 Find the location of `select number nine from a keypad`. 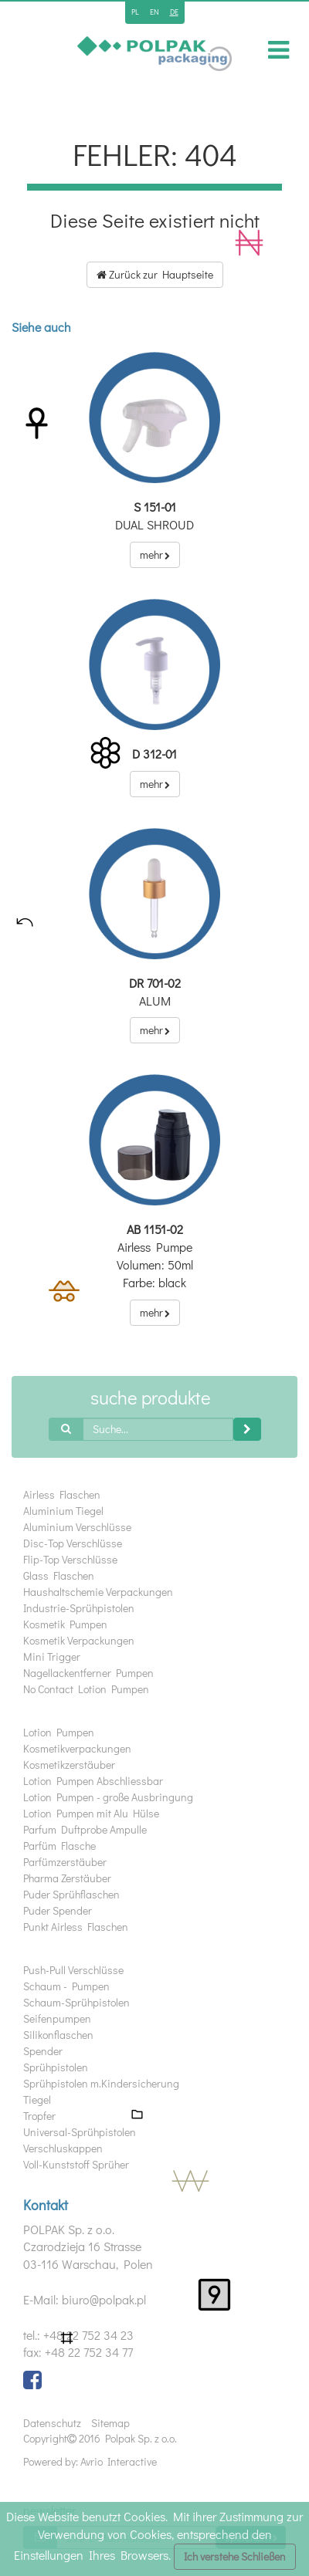

select number nine from a keypad is located at coordinates (214, 2294).